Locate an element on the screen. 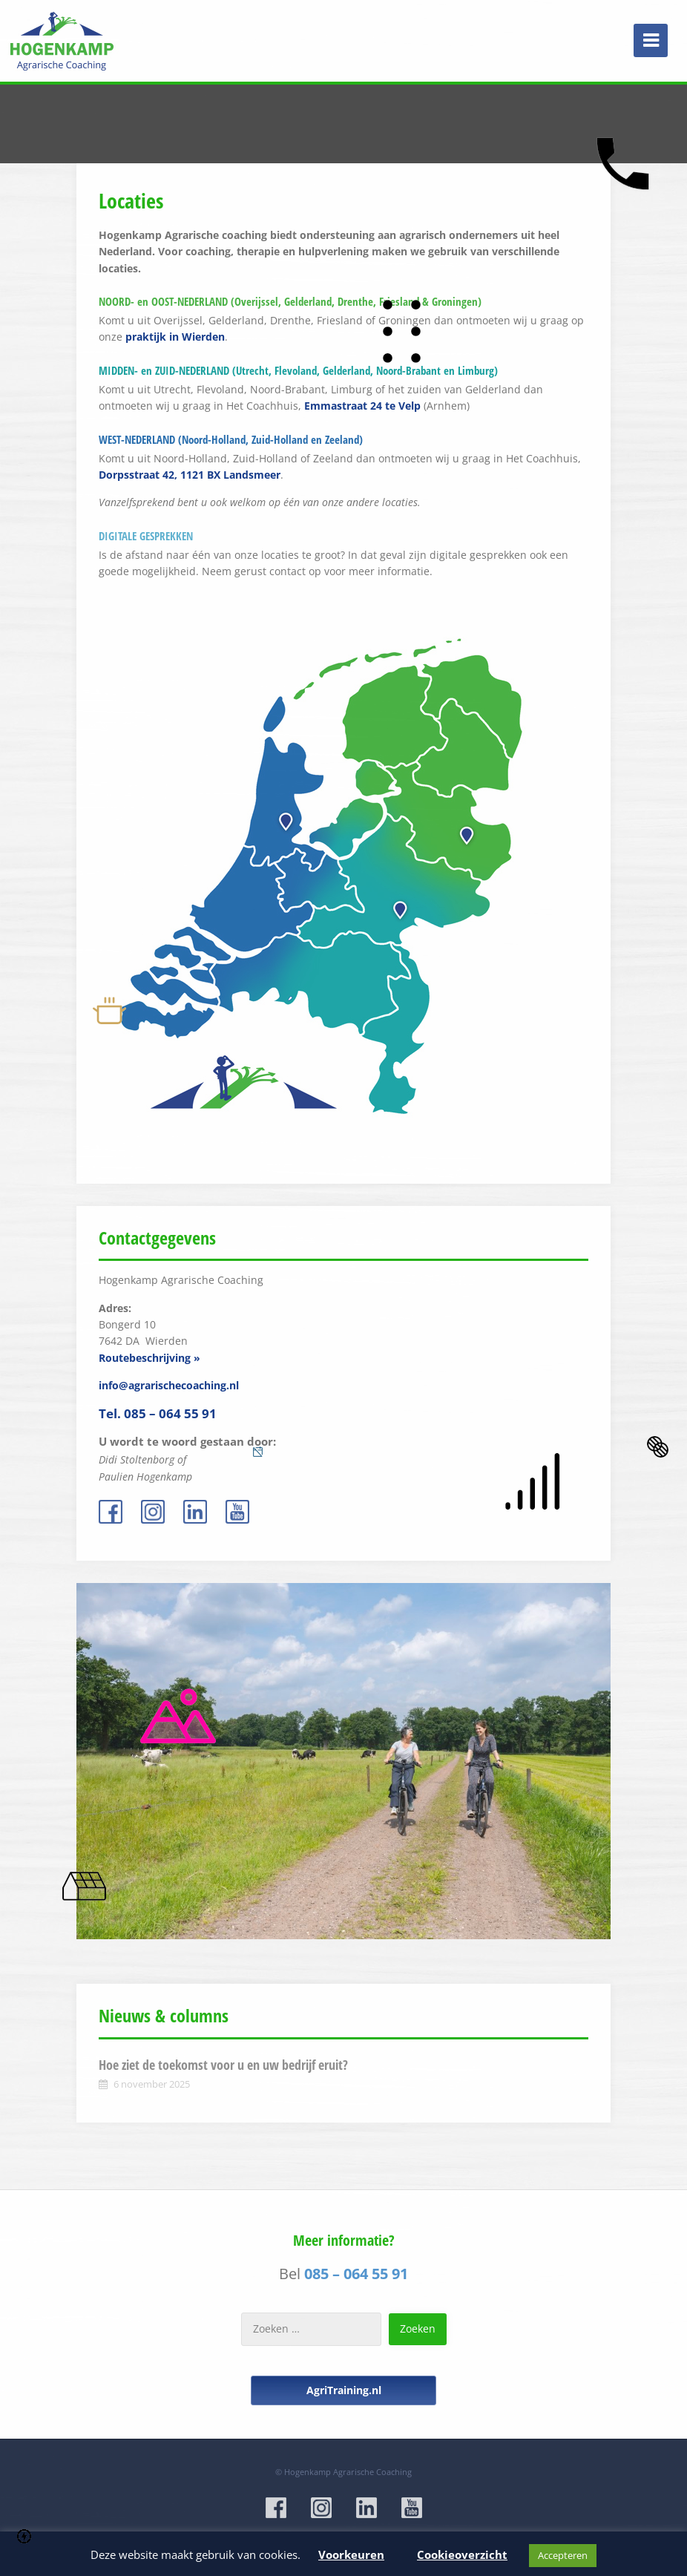 The width and height of the screenshot is (687, 2576). view solar panel or renewable energy settings is located at coordinates (84, 1887).